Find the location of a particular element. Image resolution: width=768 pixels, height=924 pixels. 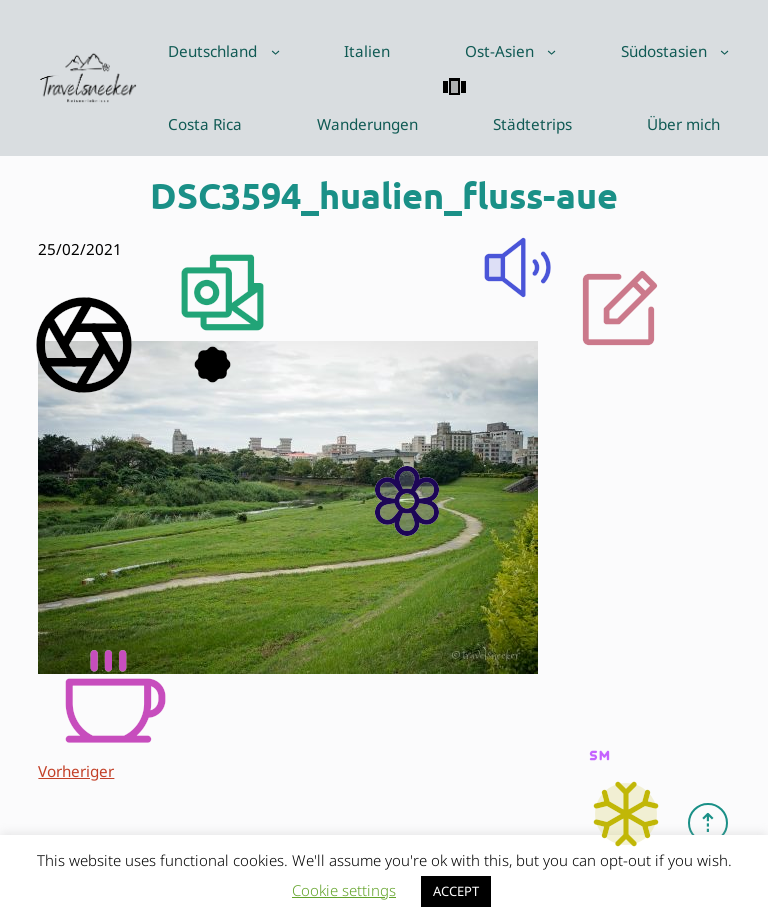

find nearby coffee shops is located at coordinates (112, 700).